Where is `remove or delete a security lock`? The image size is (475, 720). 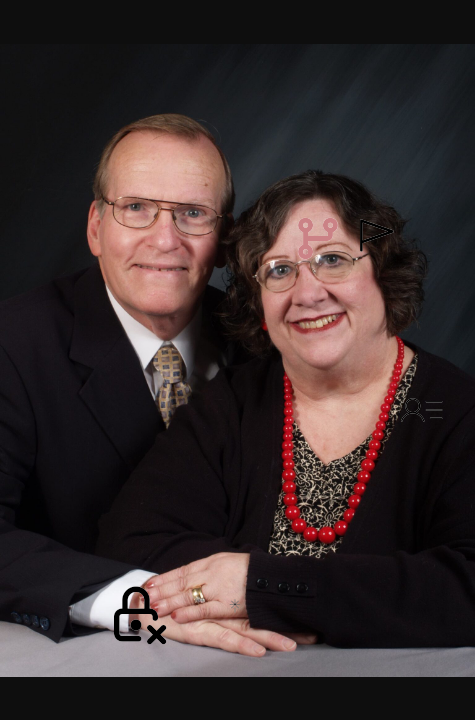 remove or delete a security lock is located at coordinates (136, 614).